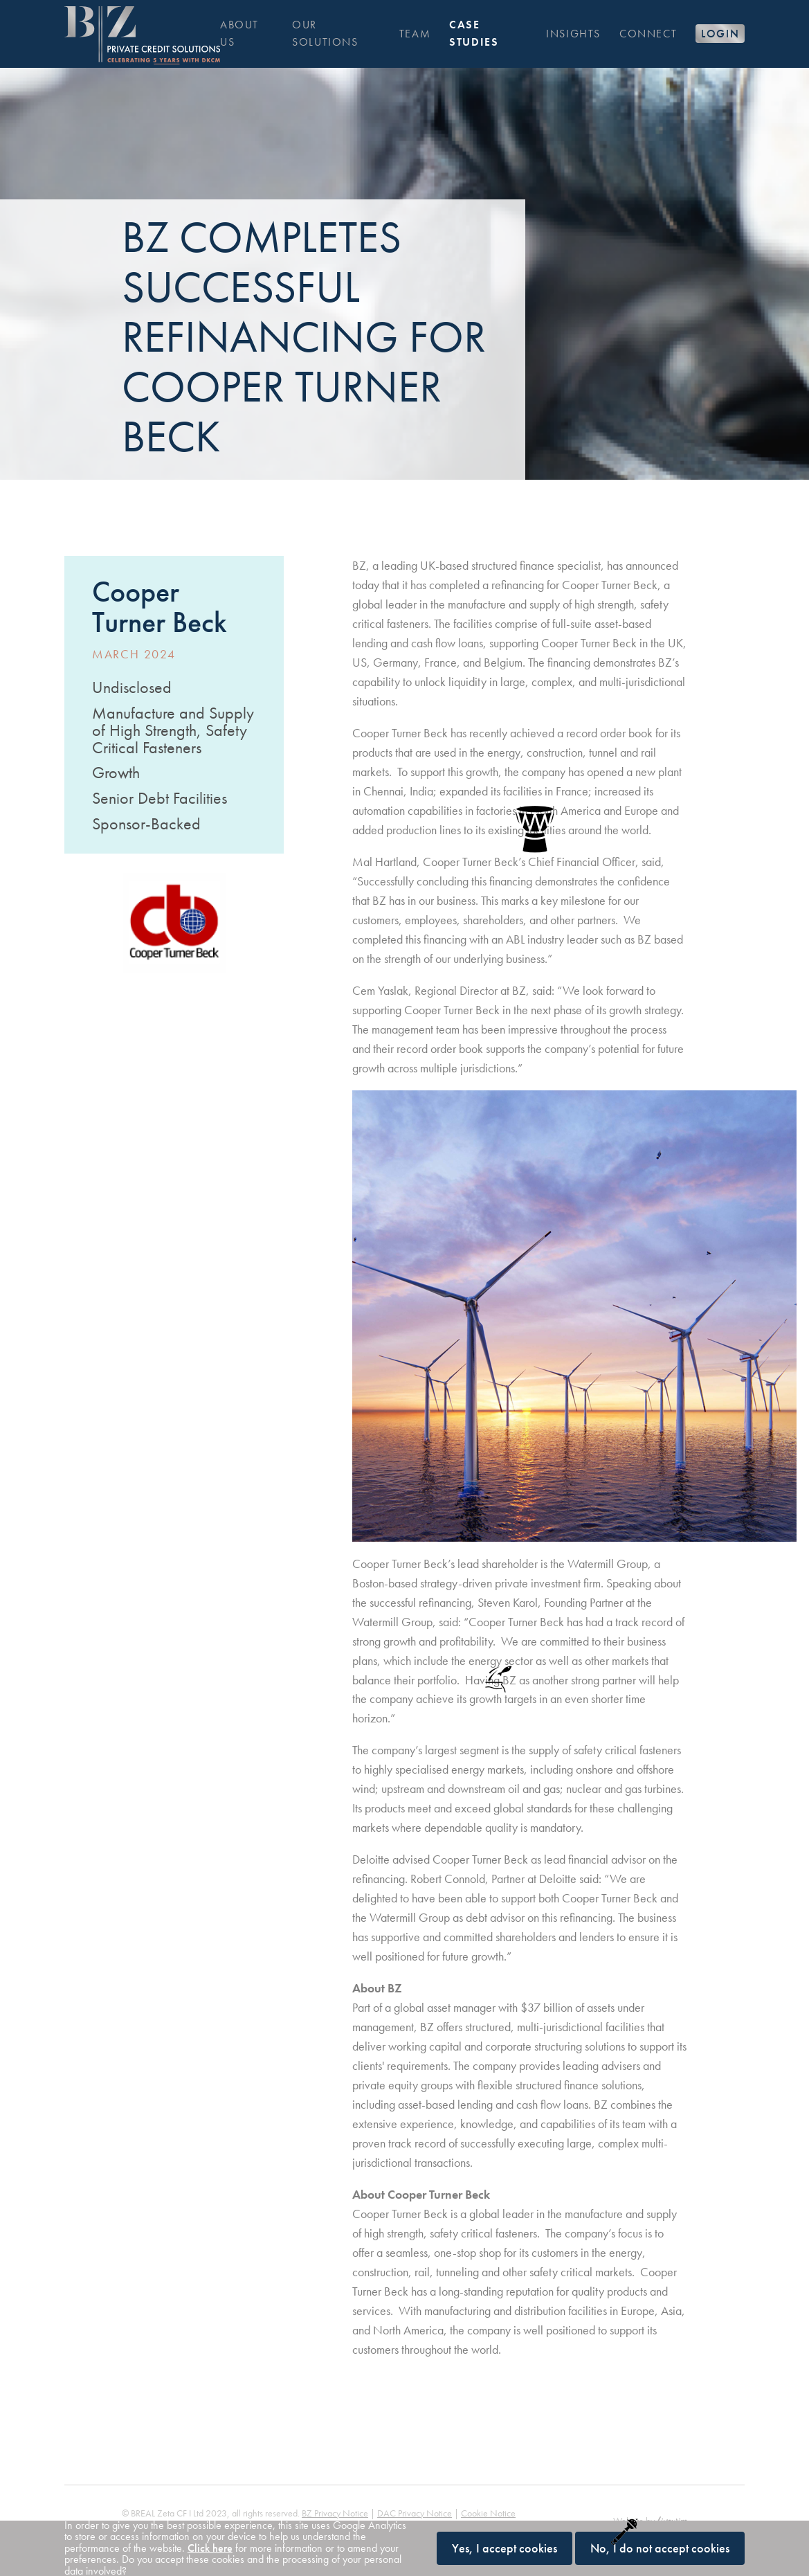 The height and width of the screenshot is (2576, 809). What do you see at coordinates (499, 1679) in the screenshot?
I see `indicates an item or character has escaped` at bounding box center [499, 1679].